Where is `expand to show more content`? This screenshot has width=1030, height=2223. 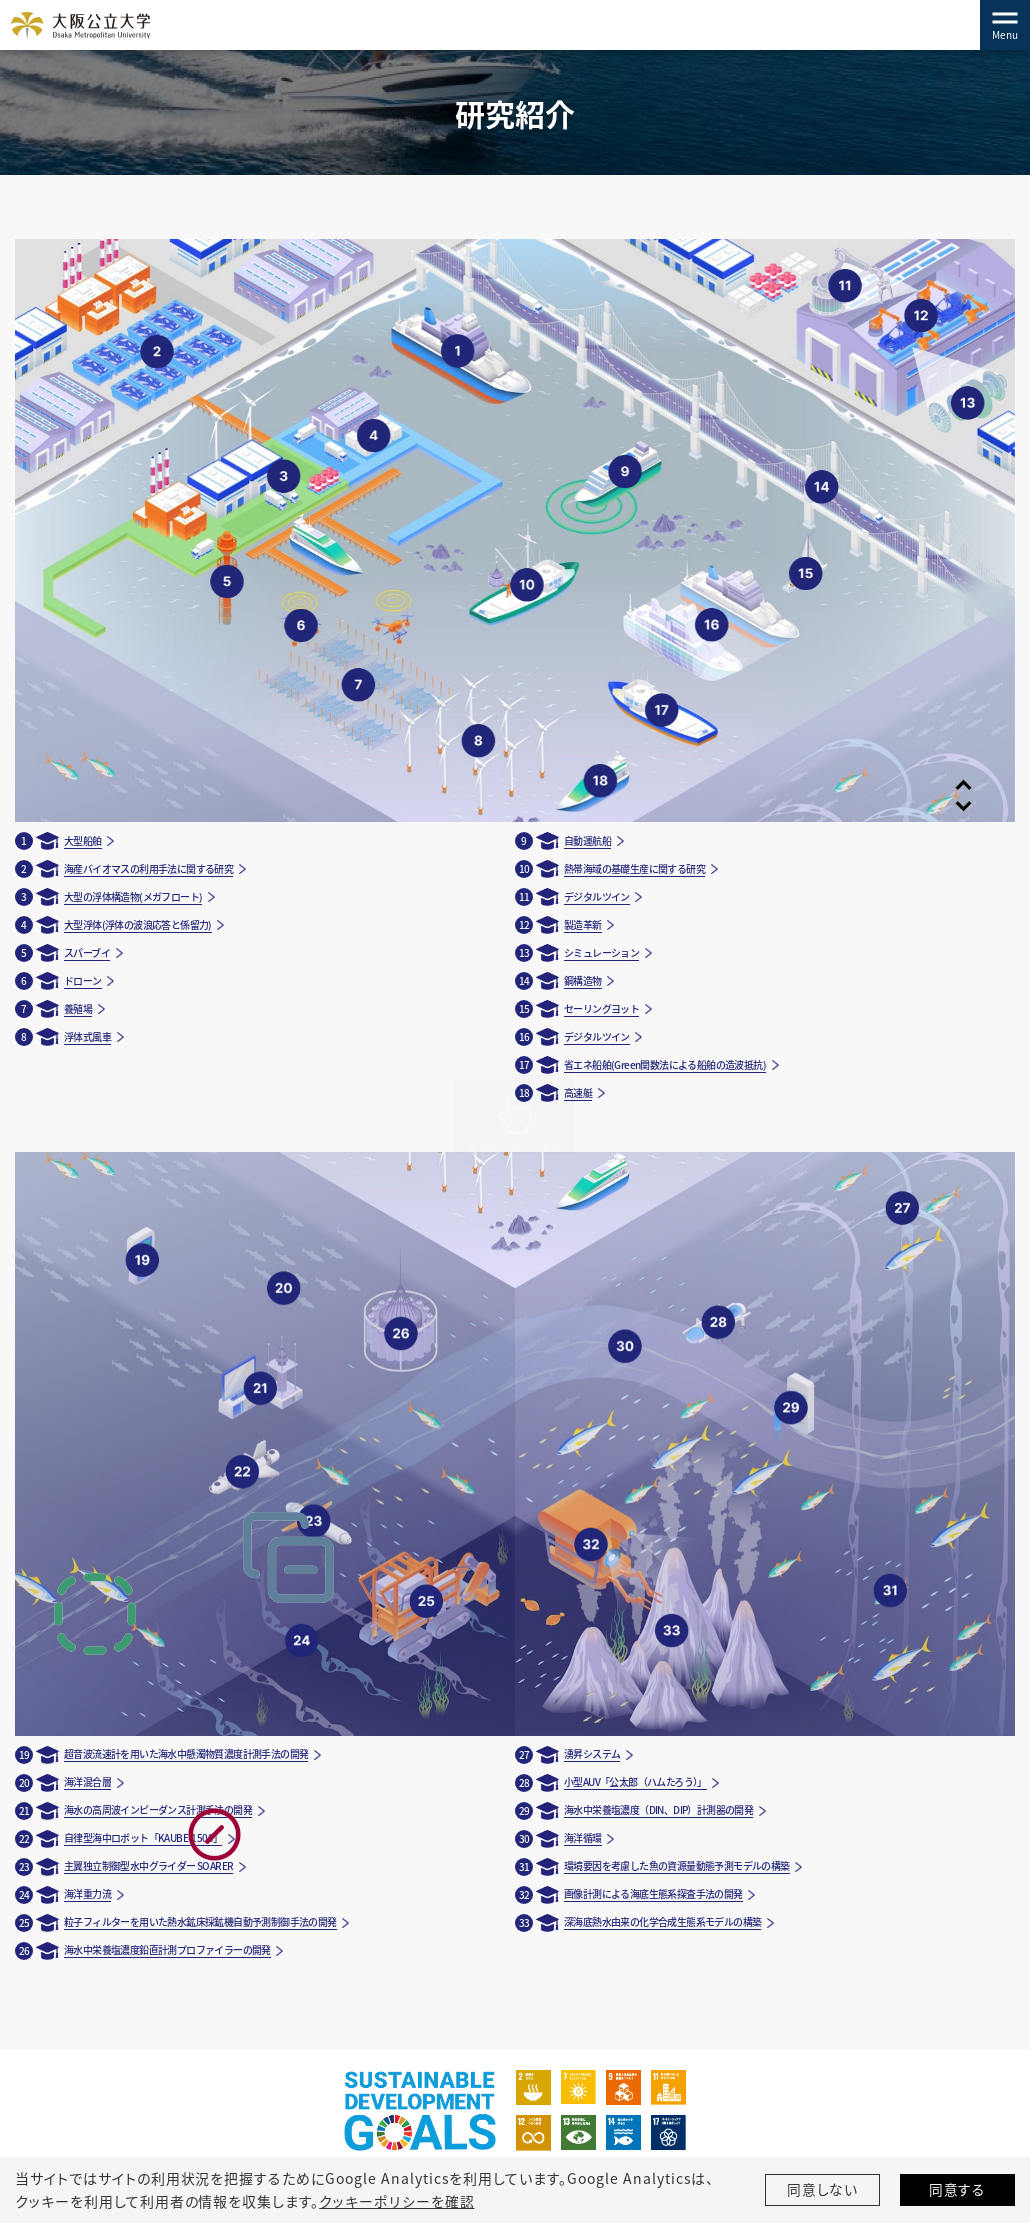
expand to show more content is located at coordinates (963, 795).